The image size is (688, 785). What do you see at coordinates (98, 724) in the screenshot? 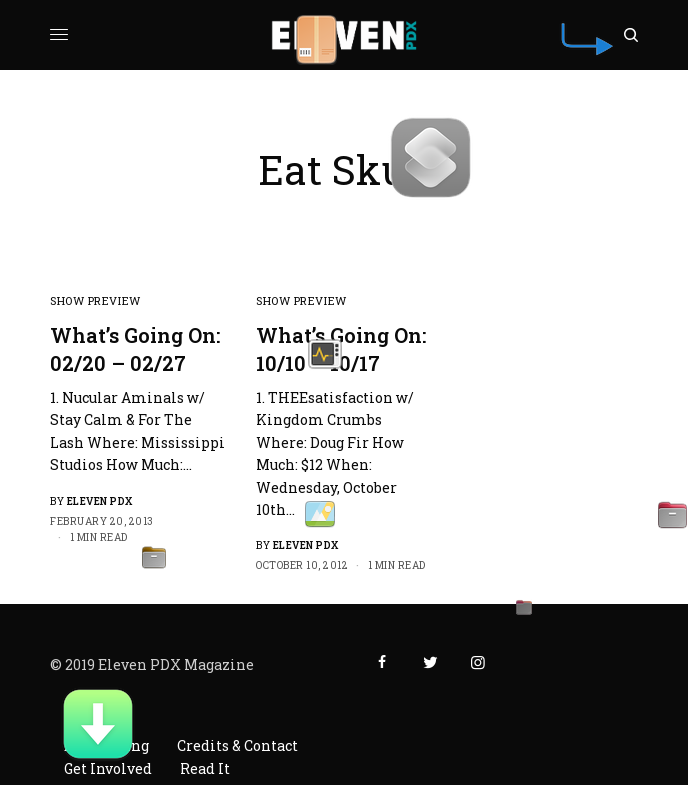
I see `save or download the current session` at bounding box center [98, 724].